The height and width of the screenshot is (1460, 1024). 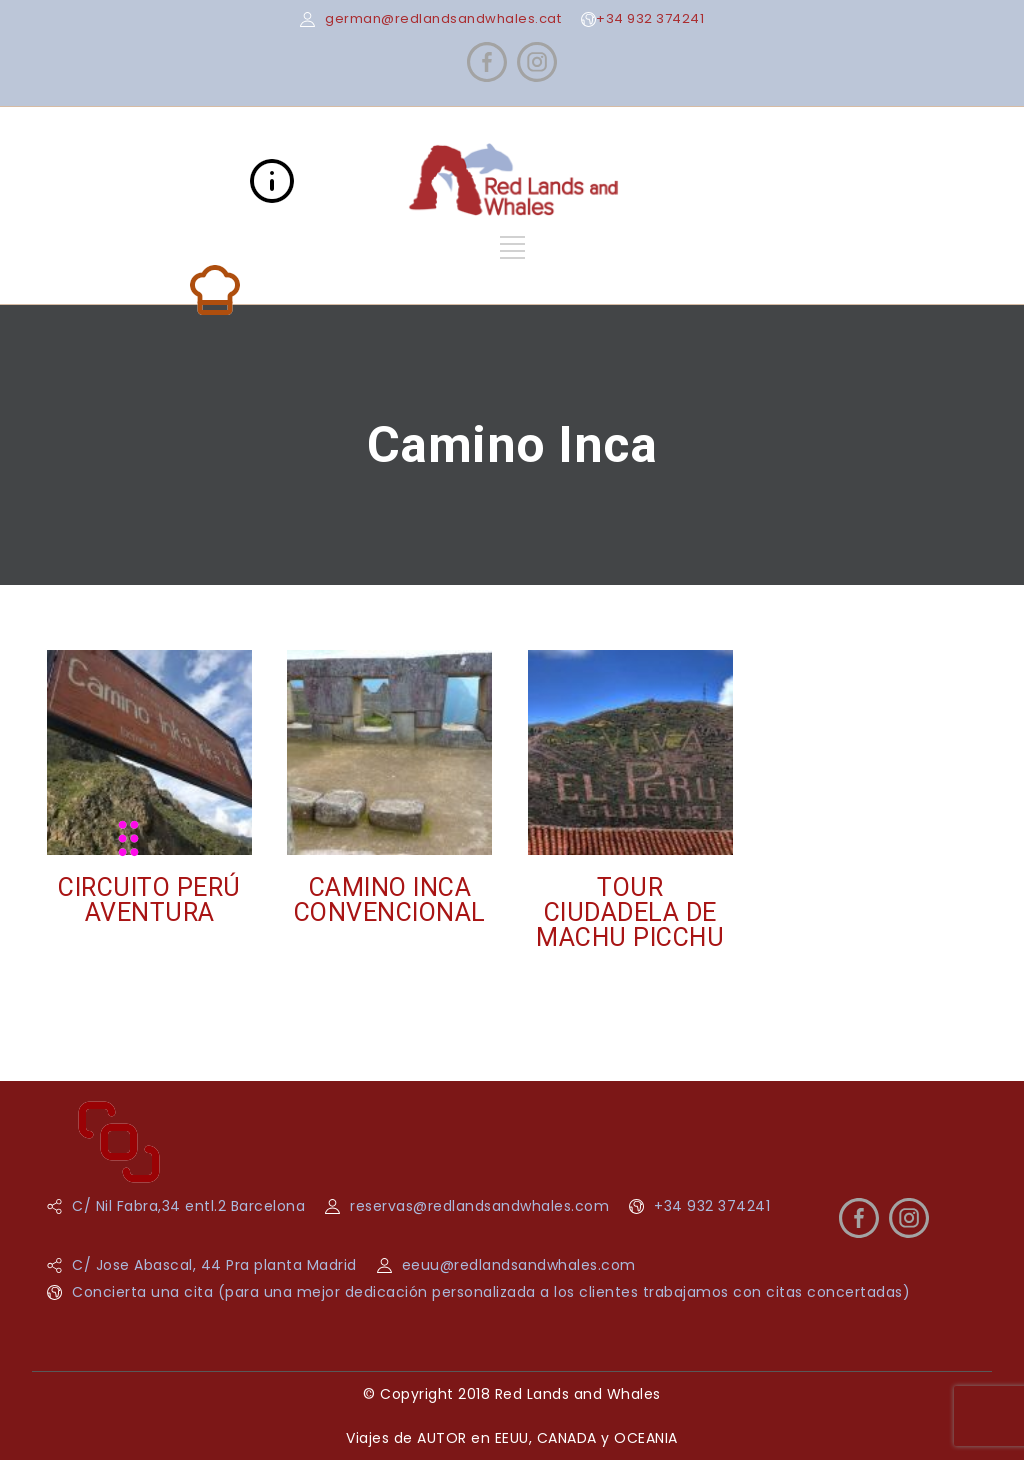 What do you see at coordinates (119, 1142) in the screenshot?
I see `bring selected layer to front` at bounding box center [119, 1142].